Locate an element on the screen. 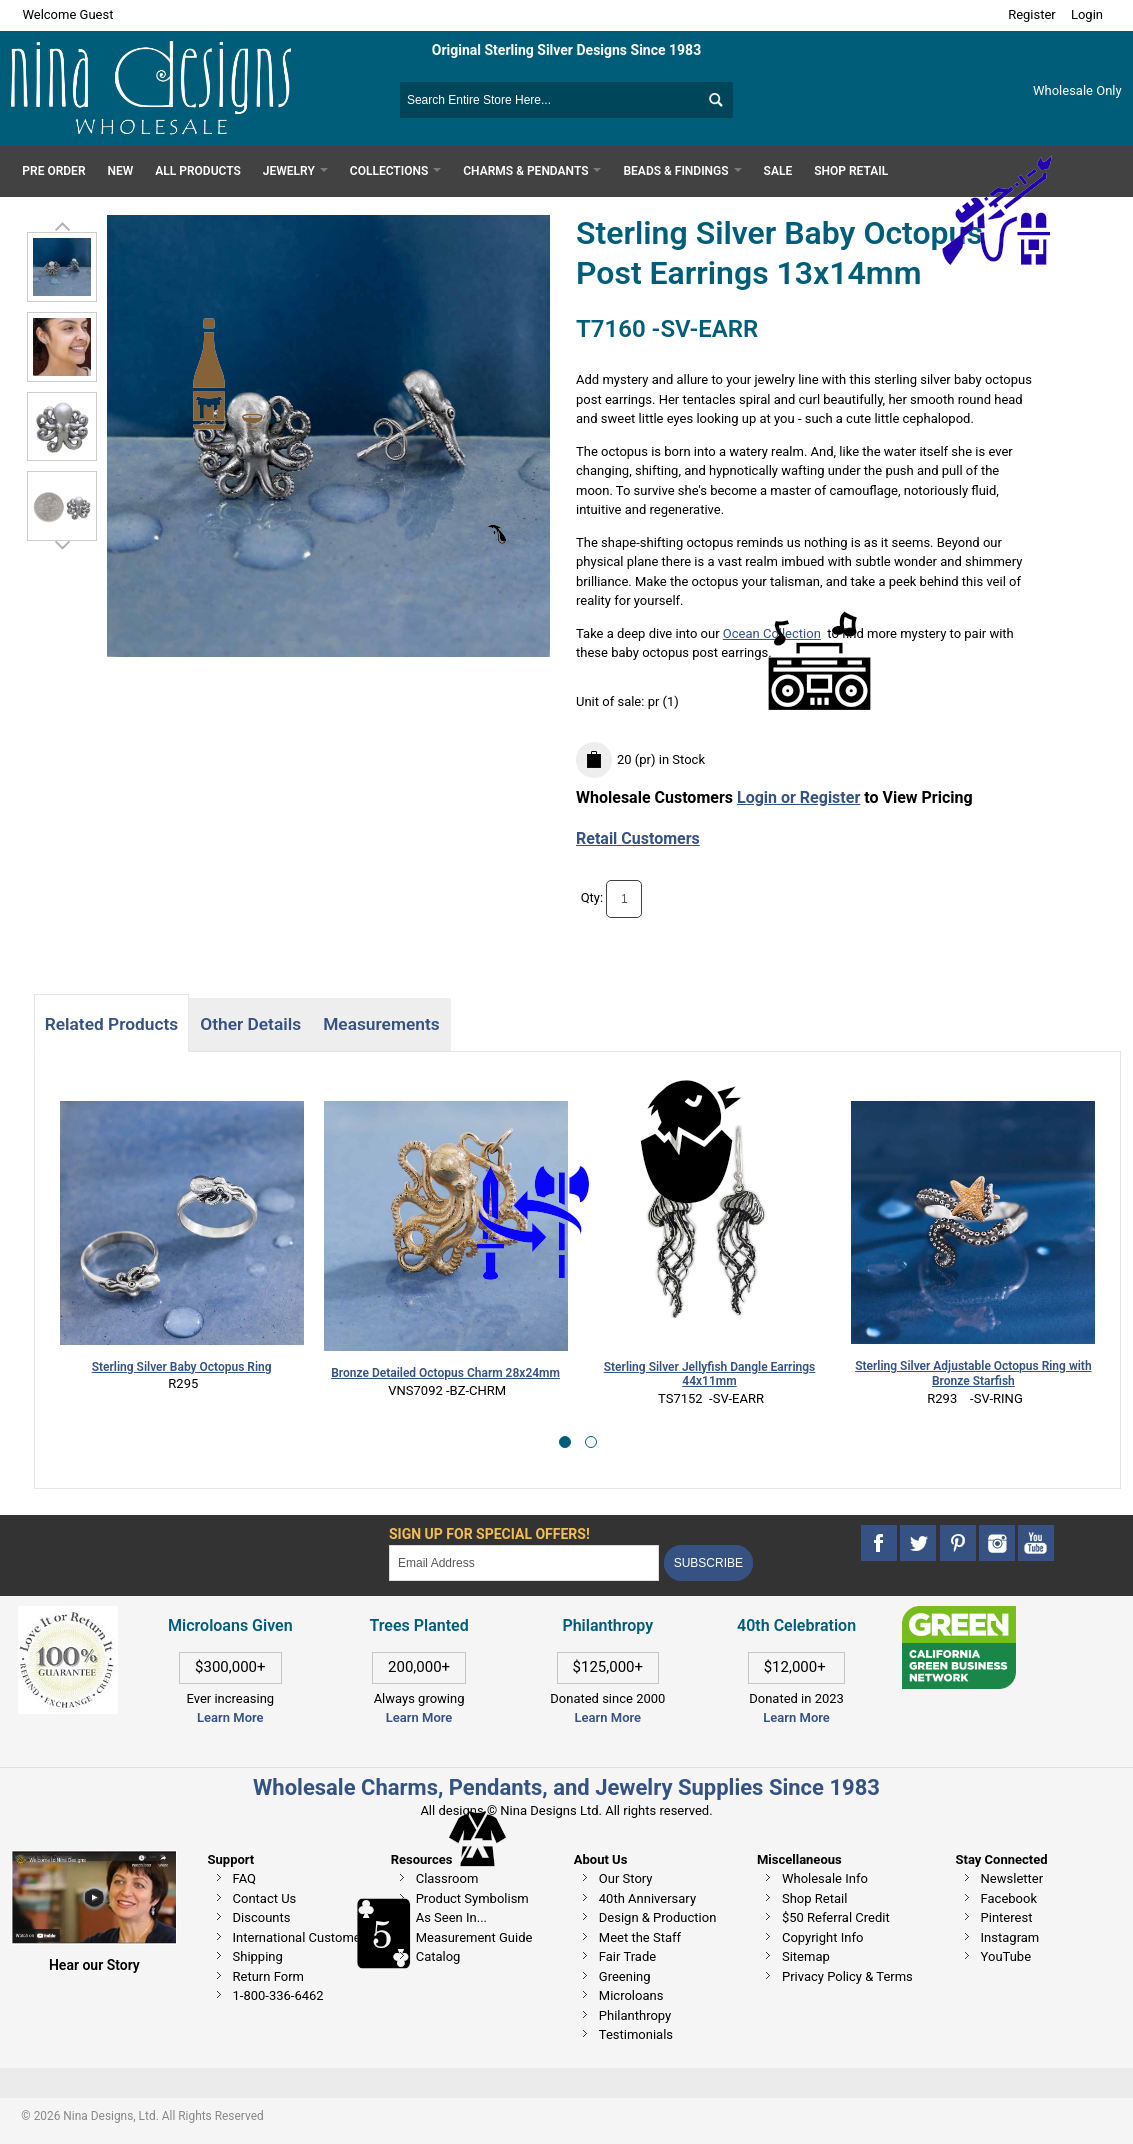  indicates new user or beginner status is located at coordinates (686, 1139).